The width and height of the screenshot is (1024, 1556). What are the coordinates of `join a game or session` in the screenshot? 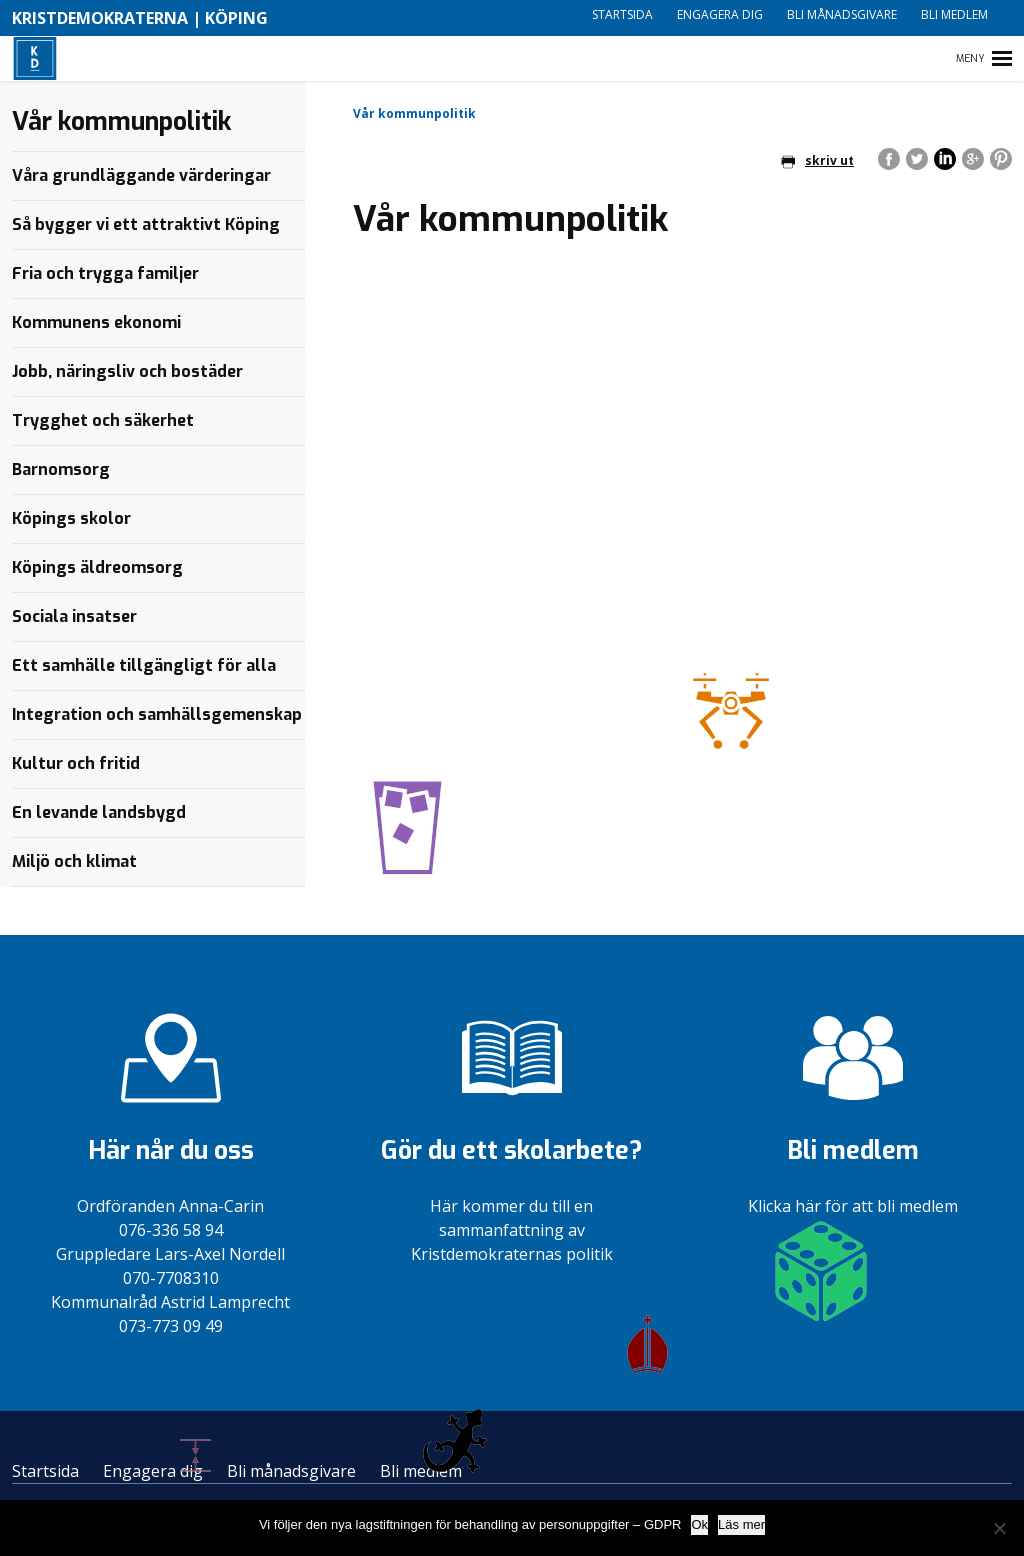 It's located at (195, 1455).